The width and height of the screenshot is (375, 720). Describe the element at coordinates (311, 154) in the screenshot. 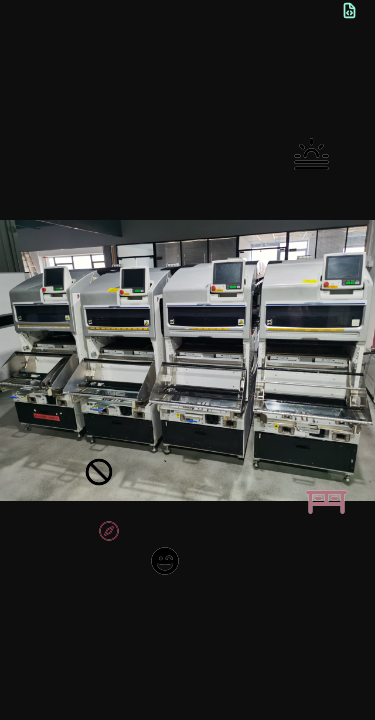

I see `indicates hazy or foggy weather conditions` at that location.